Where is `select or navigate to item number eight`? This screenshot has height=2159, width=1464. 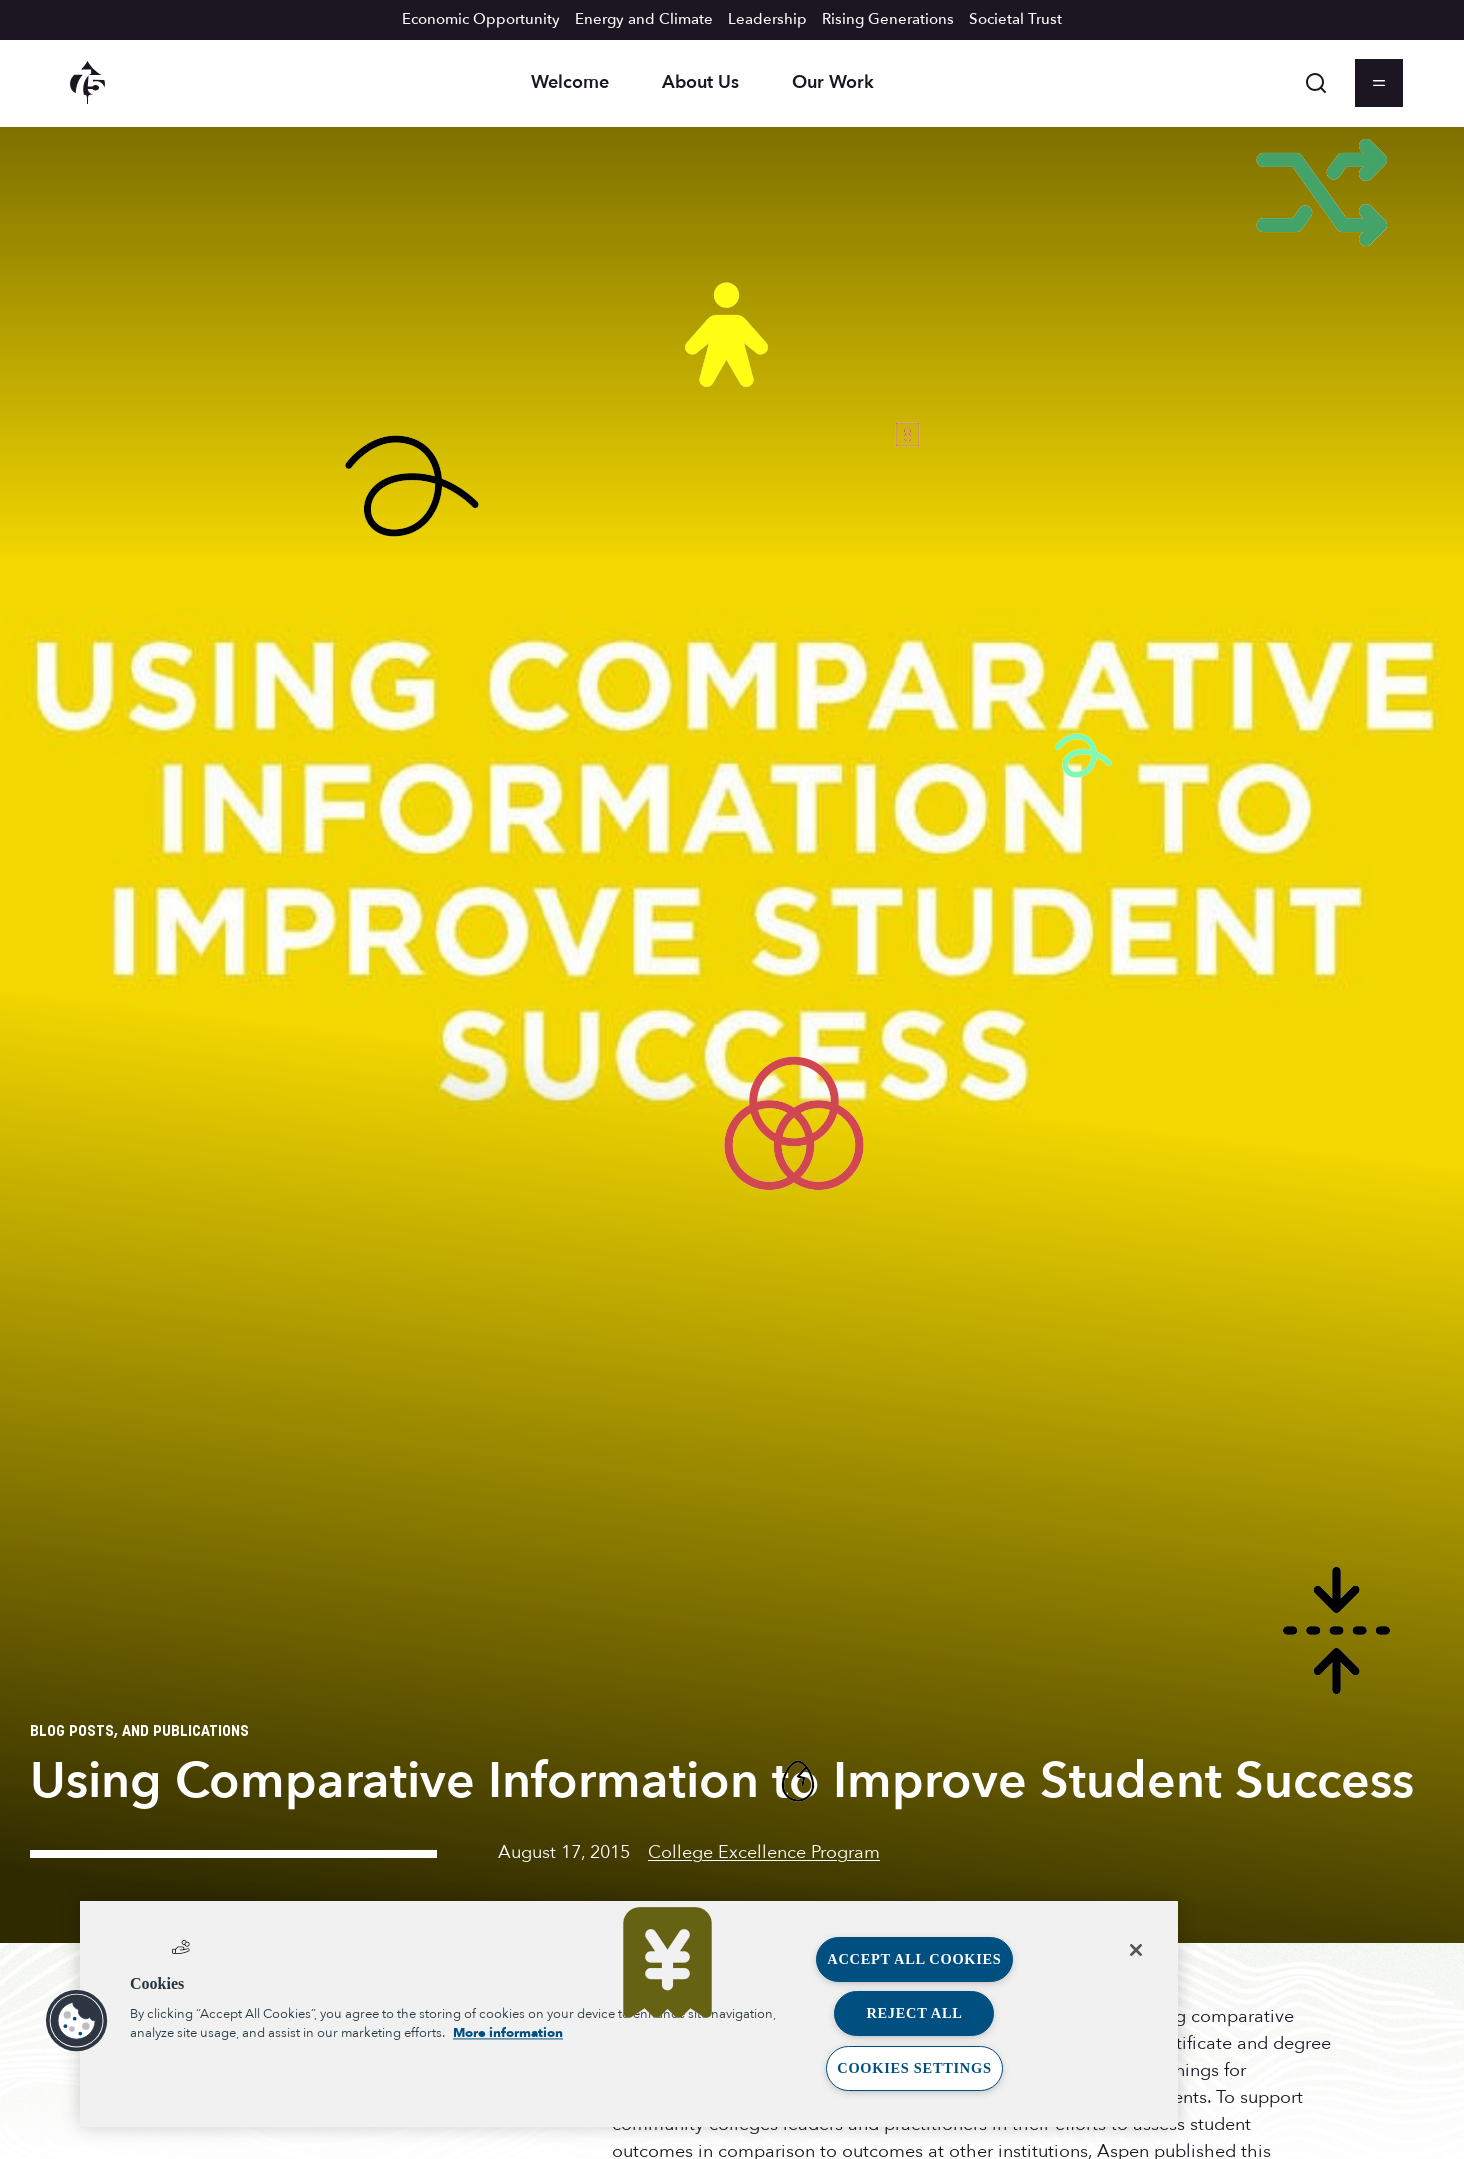
select or navigate to item number eight is located at coordinates (907, 434).